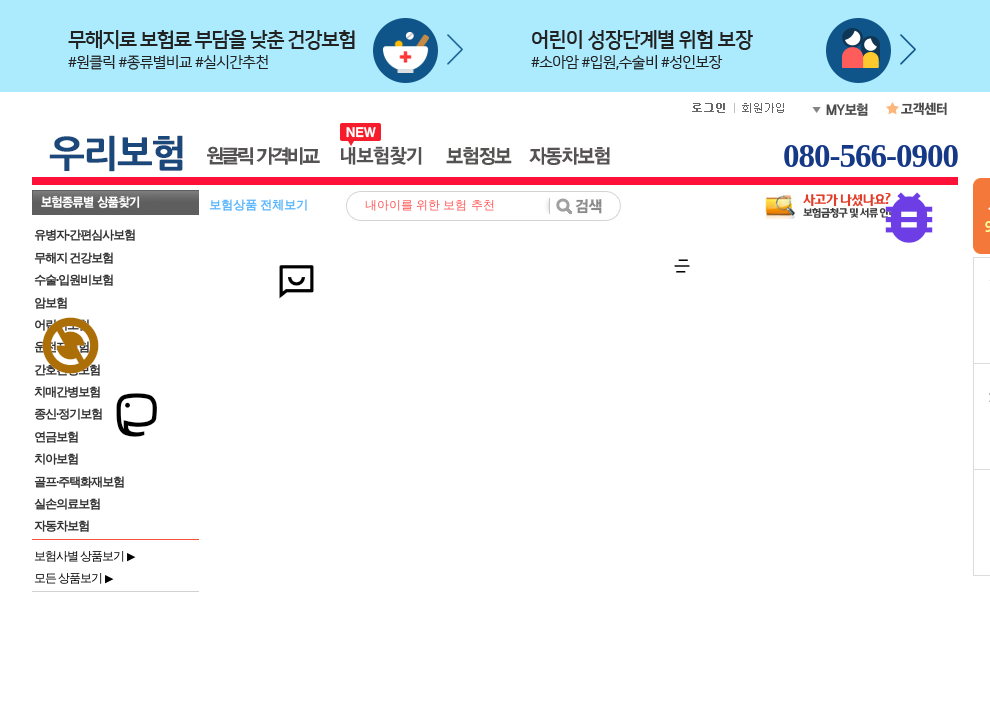  What do you see at coordinates (136, 415) in the screenshot?
I see `open mastodon app` at bounding box center [136, 415].